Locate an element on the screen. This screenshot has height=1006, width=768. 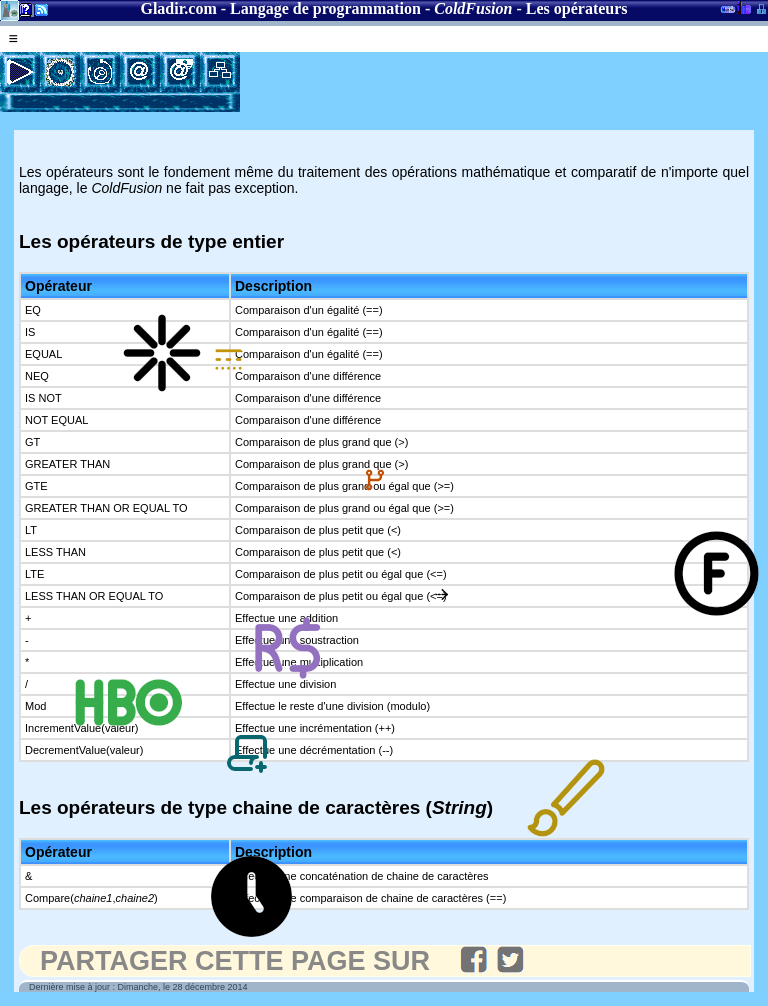
select border line style is located at coordinates (228, 359).